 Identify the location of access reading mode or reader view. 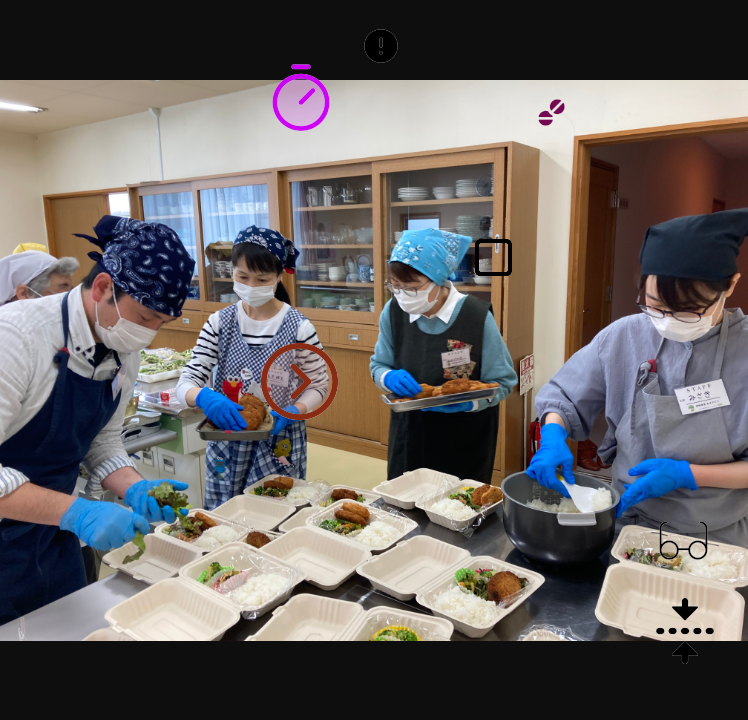
(683, 541).